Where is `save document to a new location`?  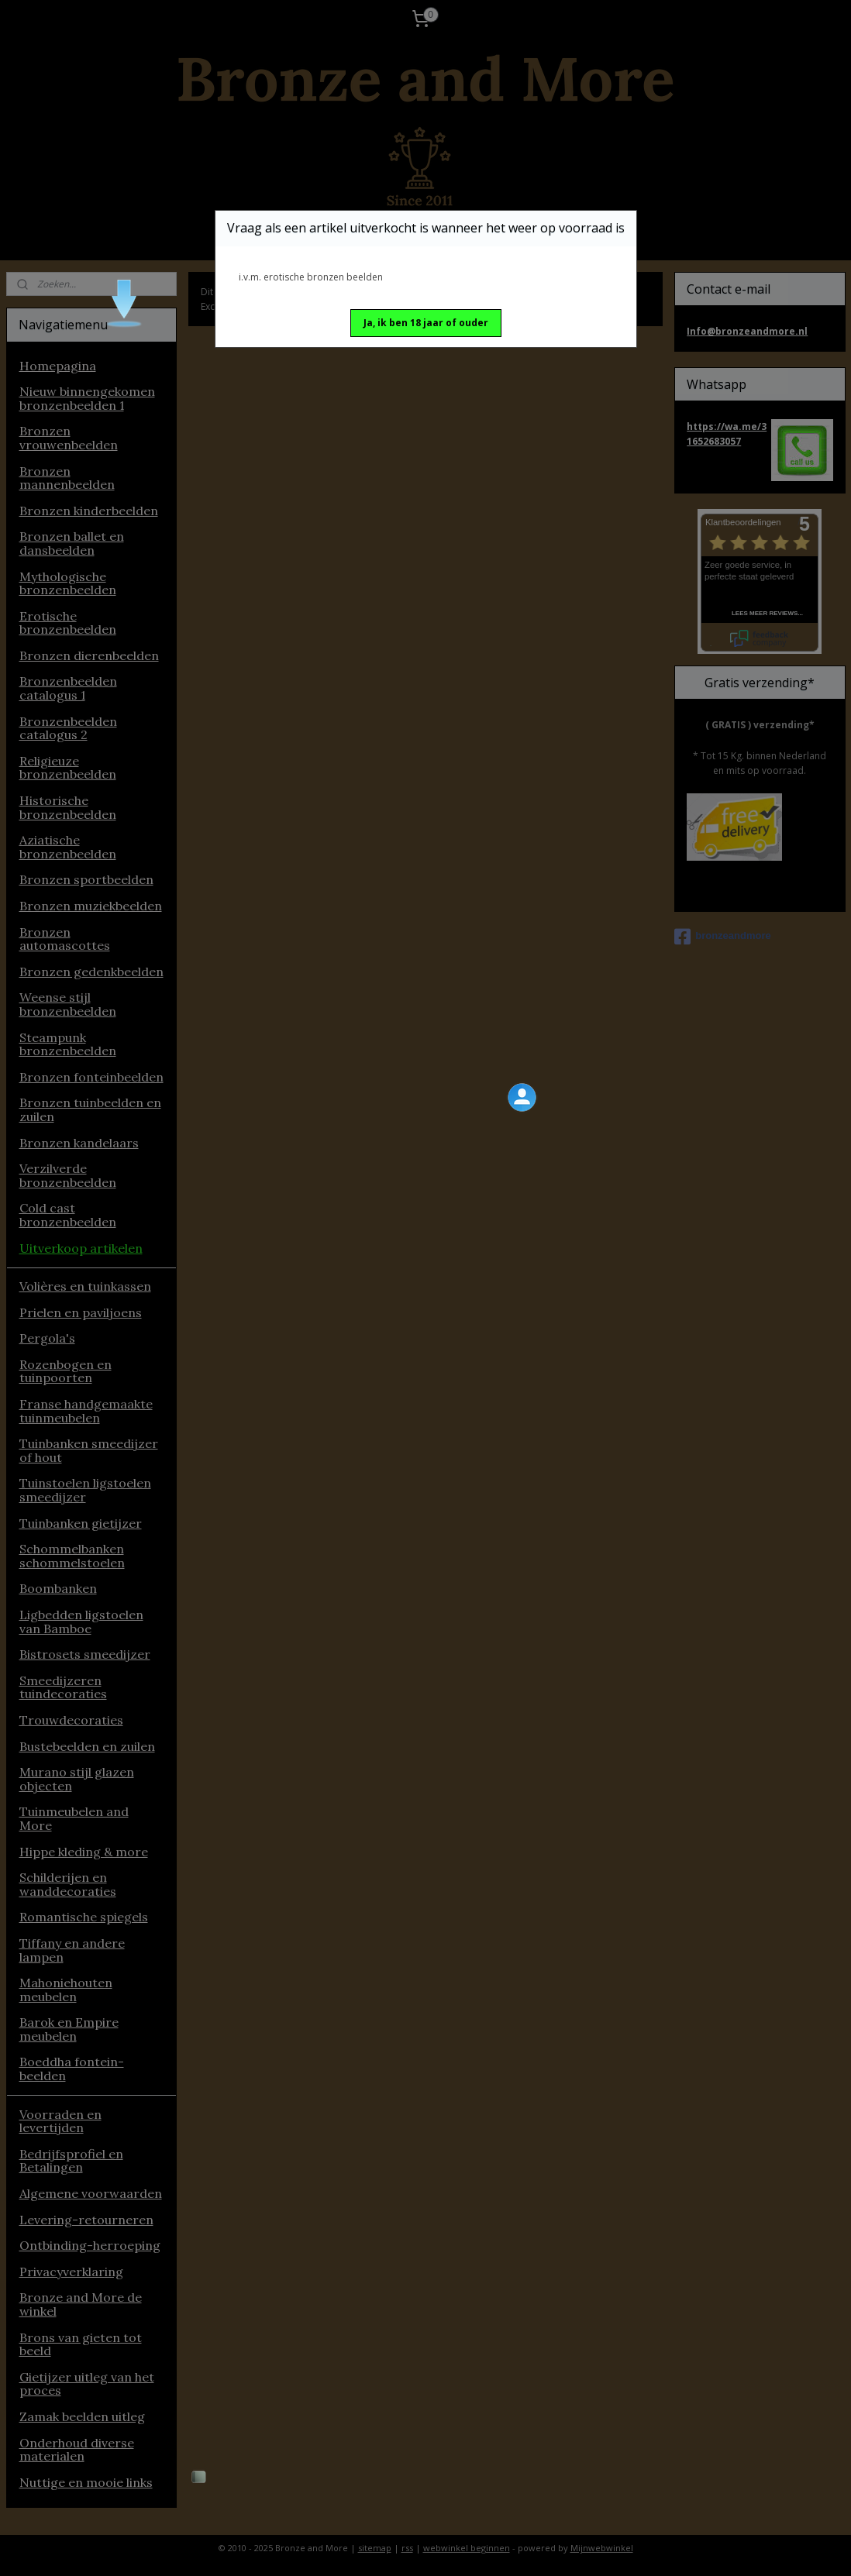
save document to a new location is located at coordinates (124, 301).